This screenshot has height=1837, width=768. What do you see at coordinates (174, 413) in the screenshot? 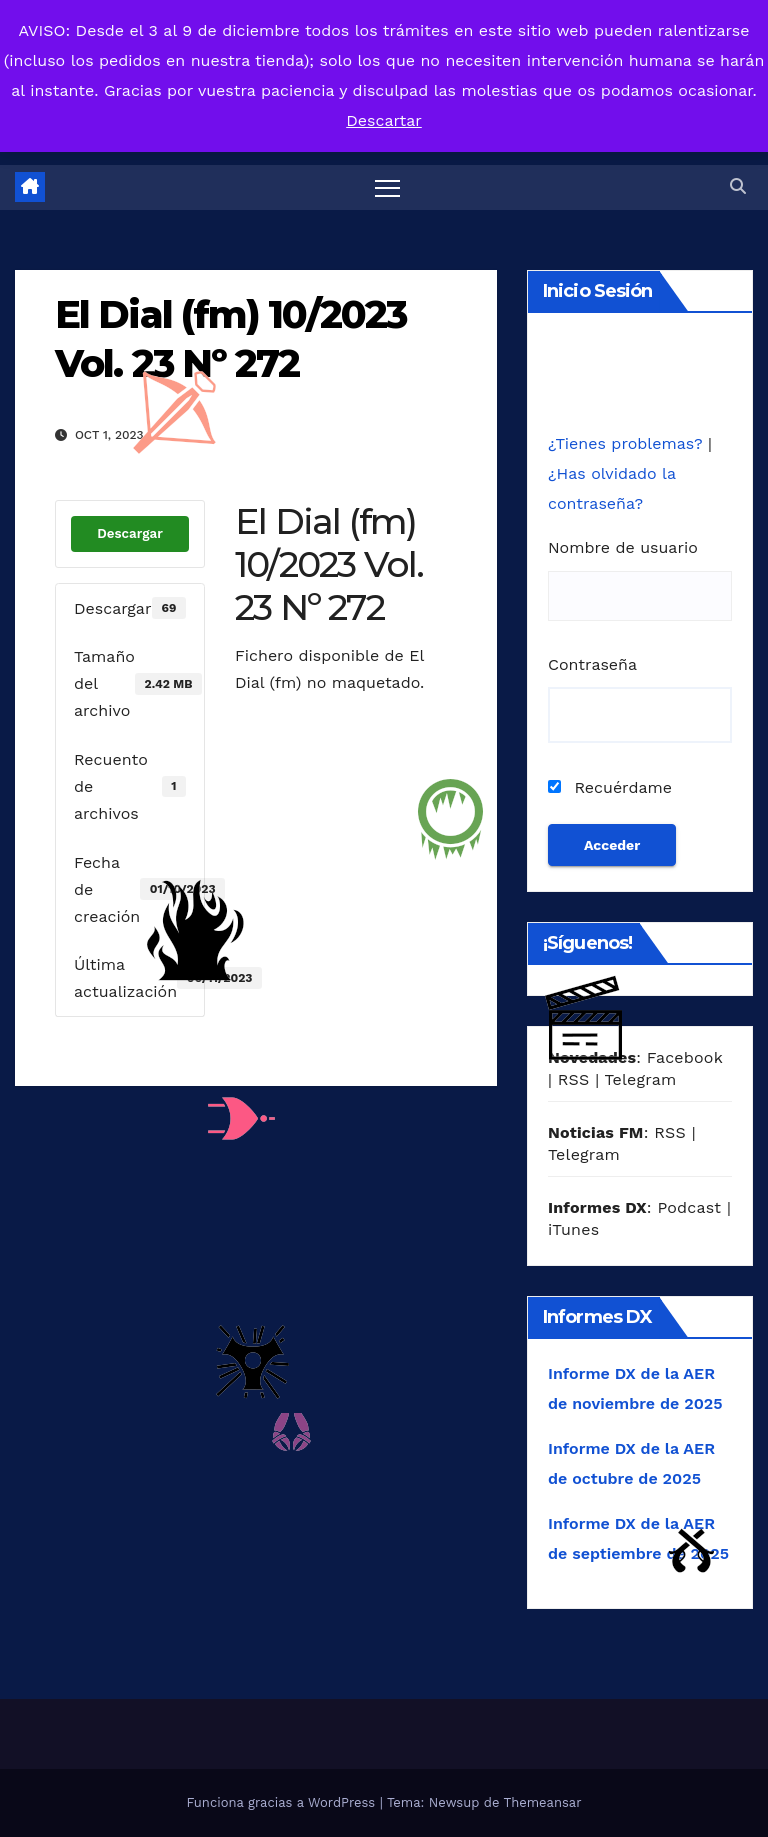
I see `select crossbow weapon in game inventory` at bounding box center [174, 413].